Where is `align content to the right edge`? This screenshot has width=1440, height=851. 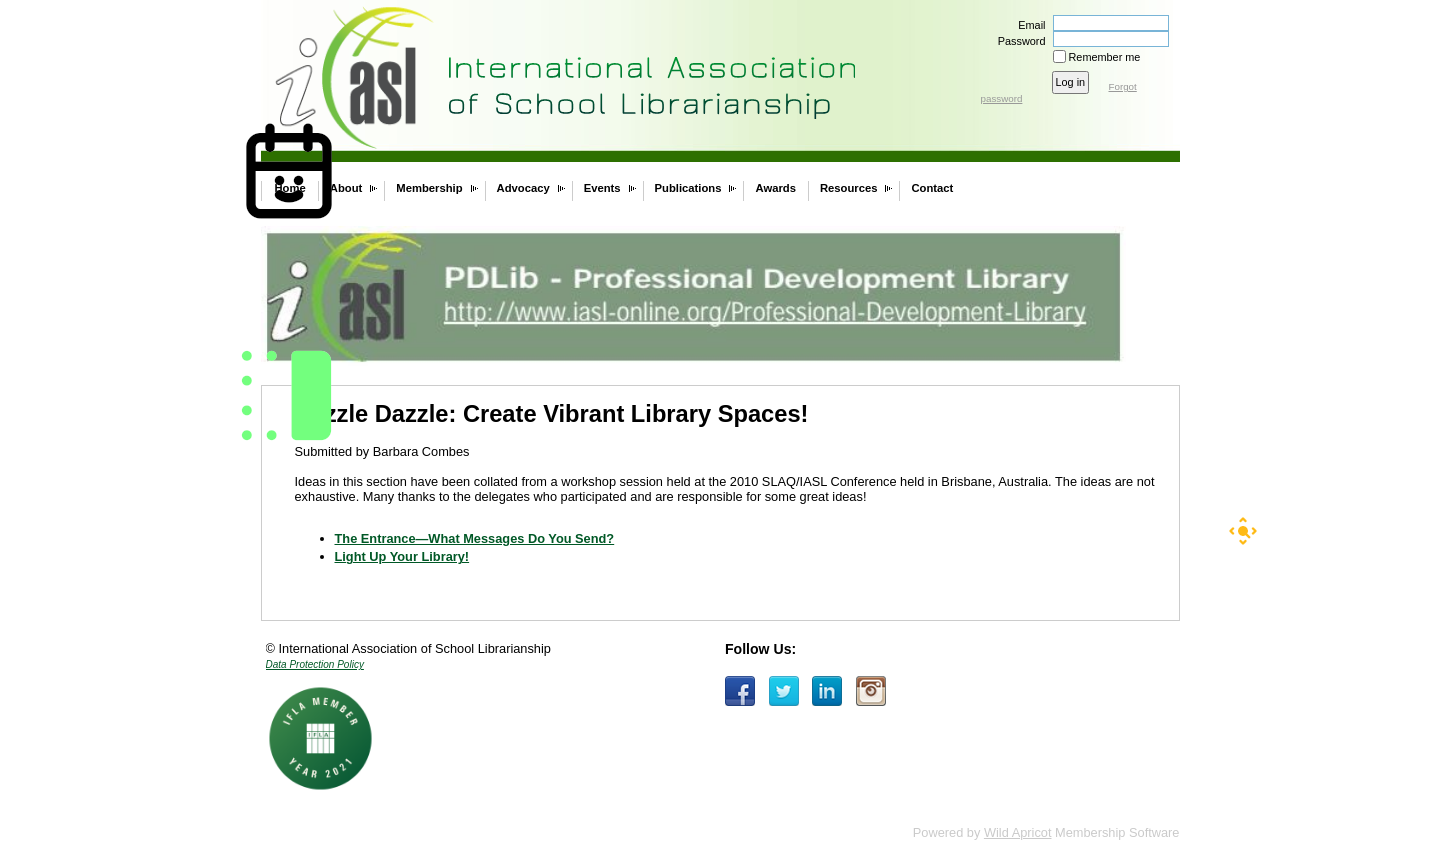 align content to the right edge is located at coordinates (286, 395).